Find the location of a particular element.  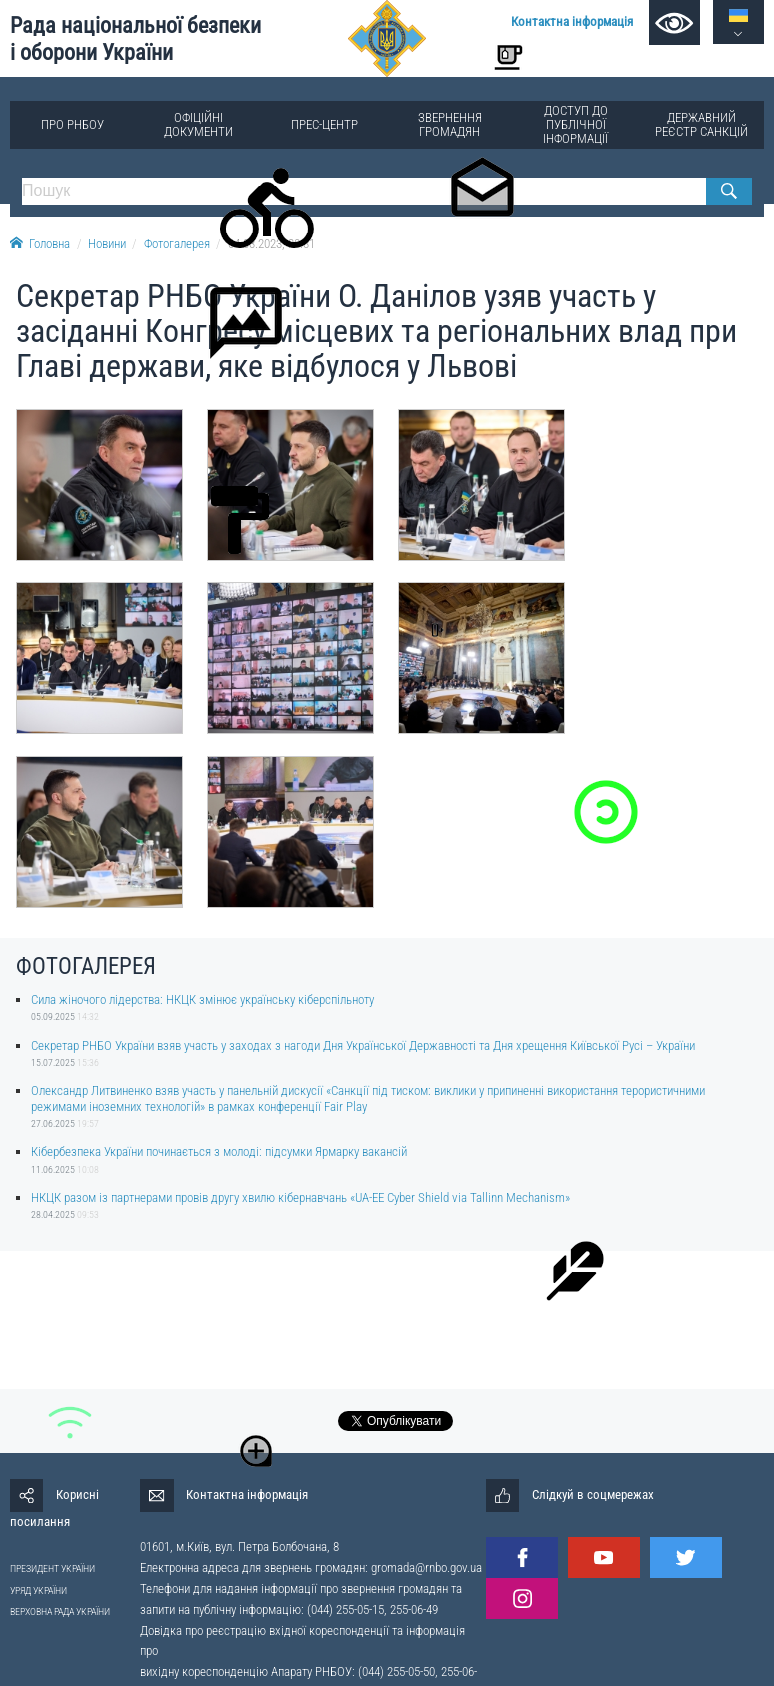

insert a new column to the right is located at coordinates (438, 630).